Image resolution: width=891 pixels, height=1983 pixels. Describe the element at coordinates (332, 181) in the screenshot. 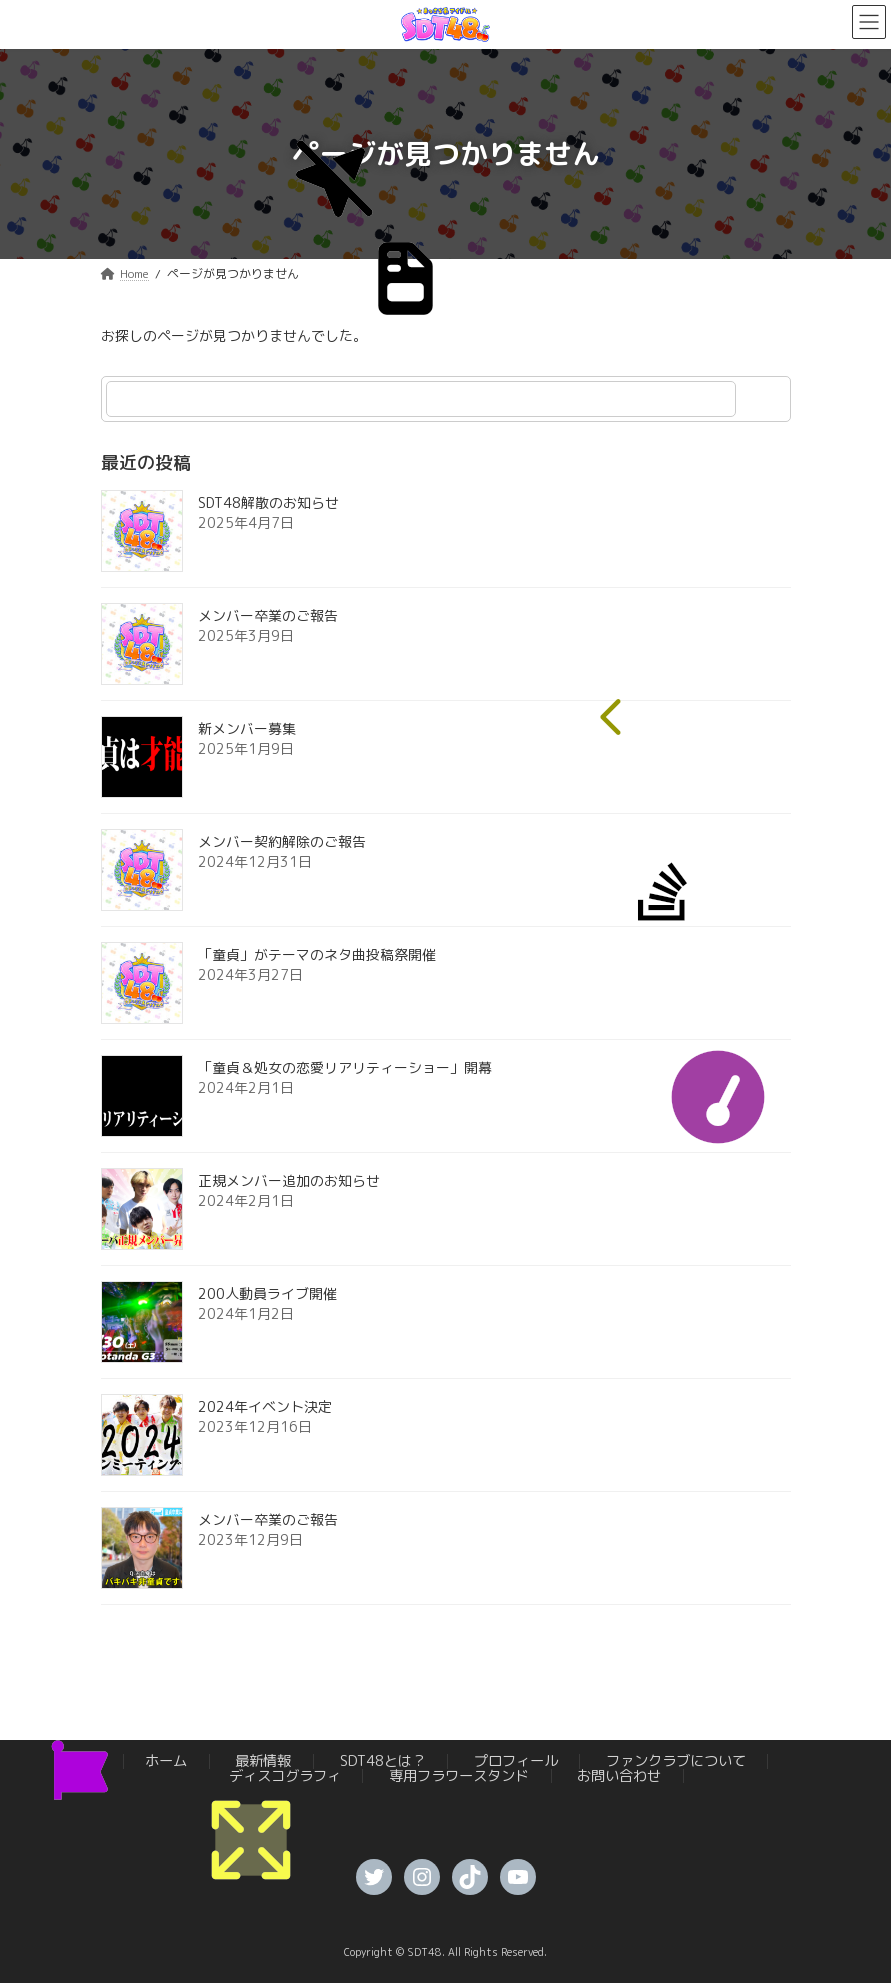

I see `location sharing is currently disabled` at that location.